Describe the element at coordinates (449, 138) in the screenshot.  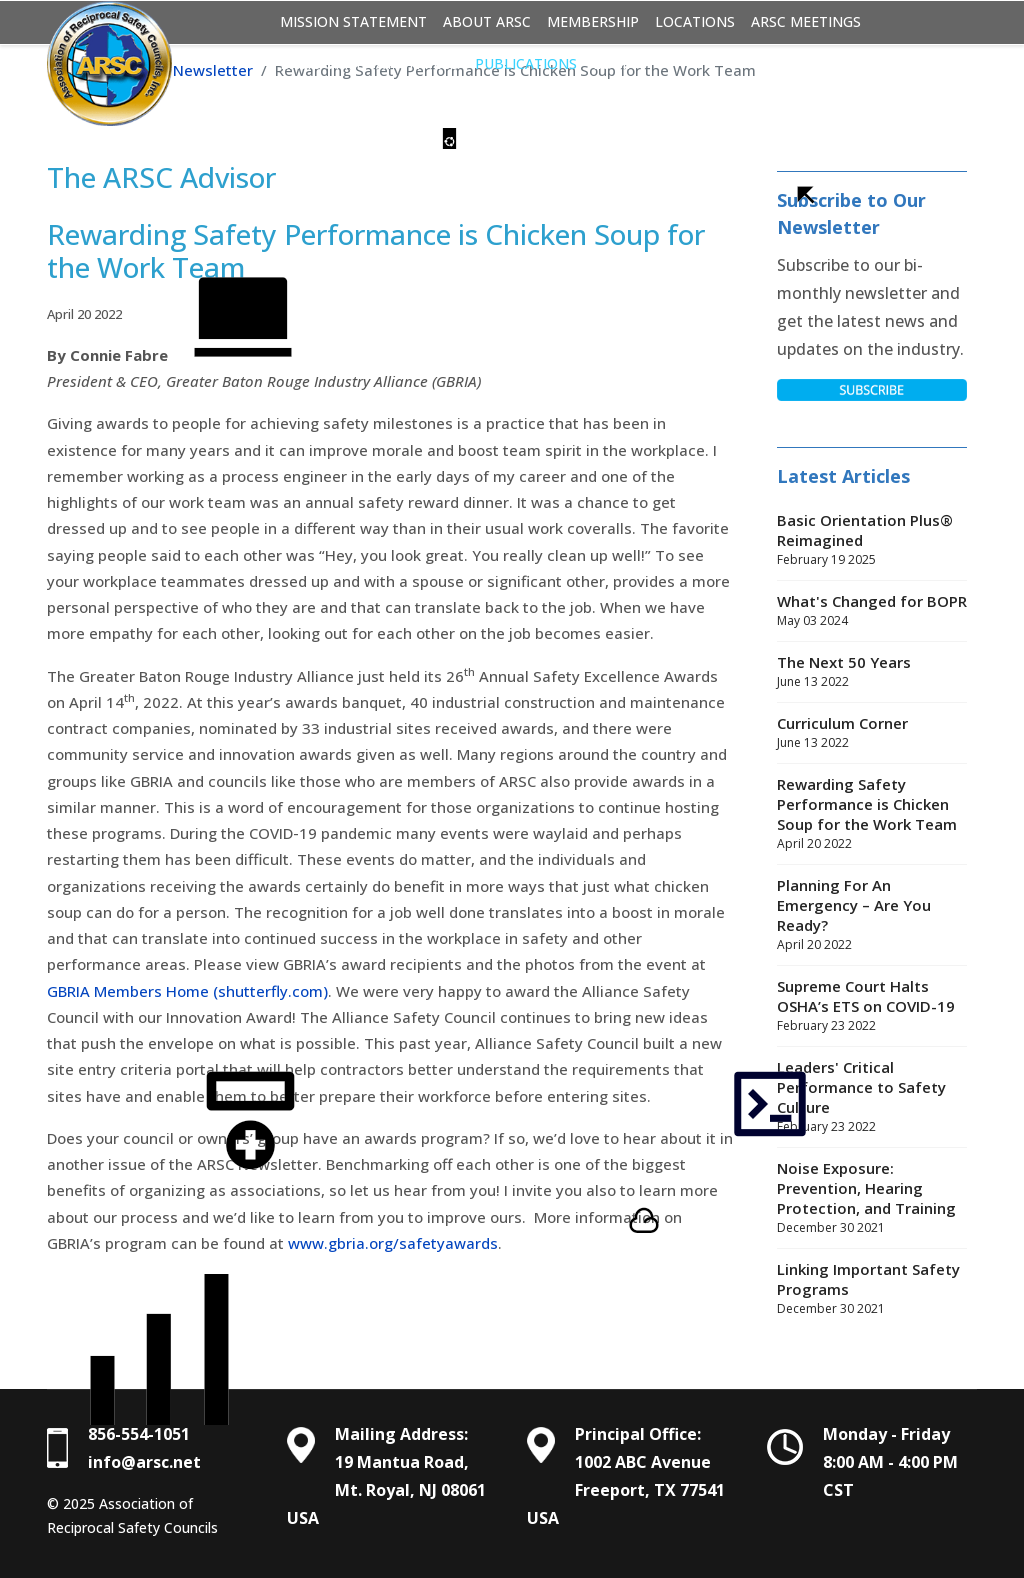
I see `canonical company logo` at that location.